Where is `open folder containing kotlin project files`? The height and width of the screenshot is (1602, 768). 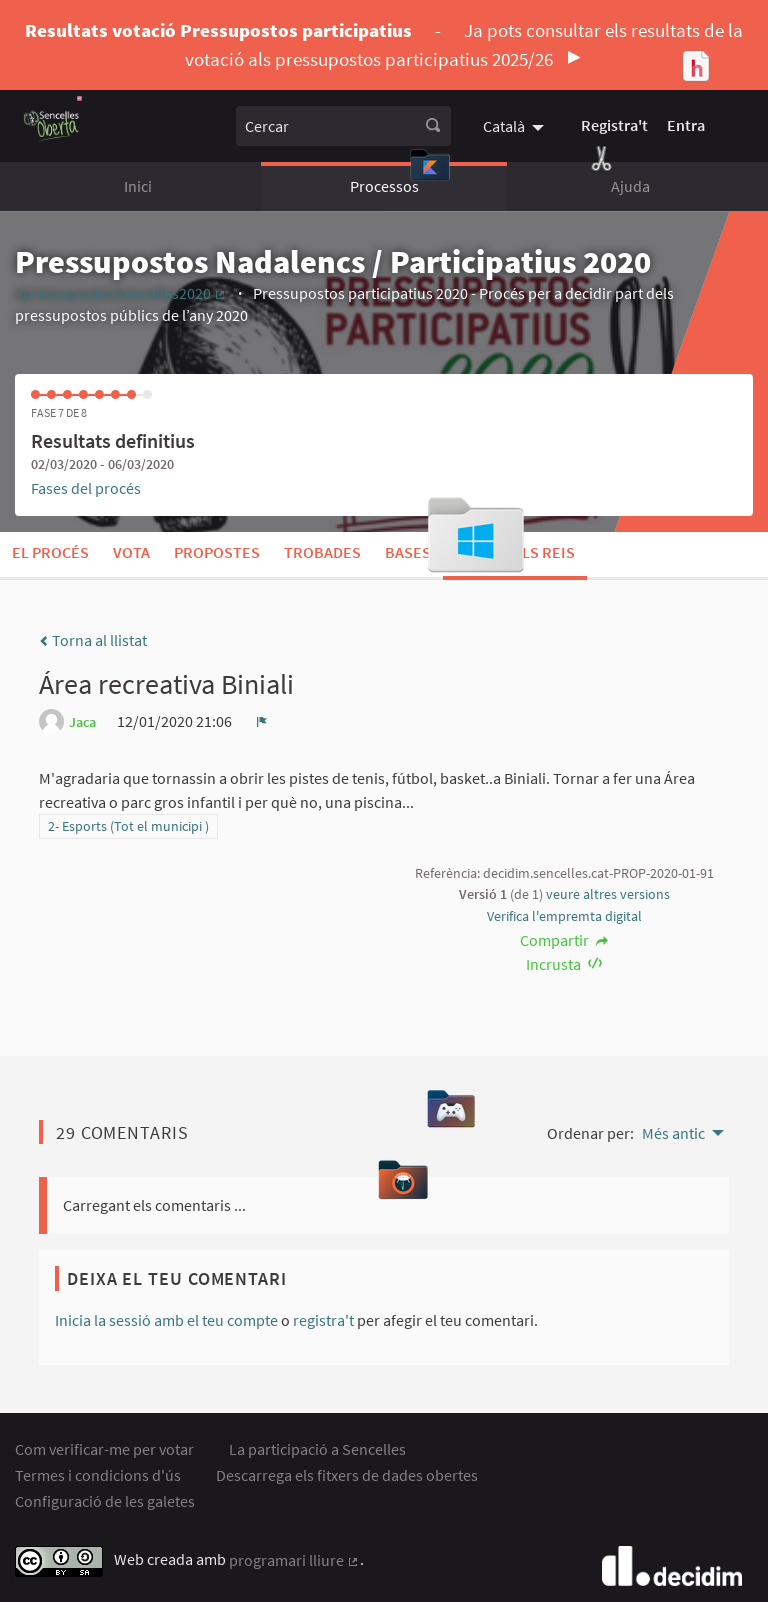 open folder containing kotlin project files is located at coordinates (430, 166).